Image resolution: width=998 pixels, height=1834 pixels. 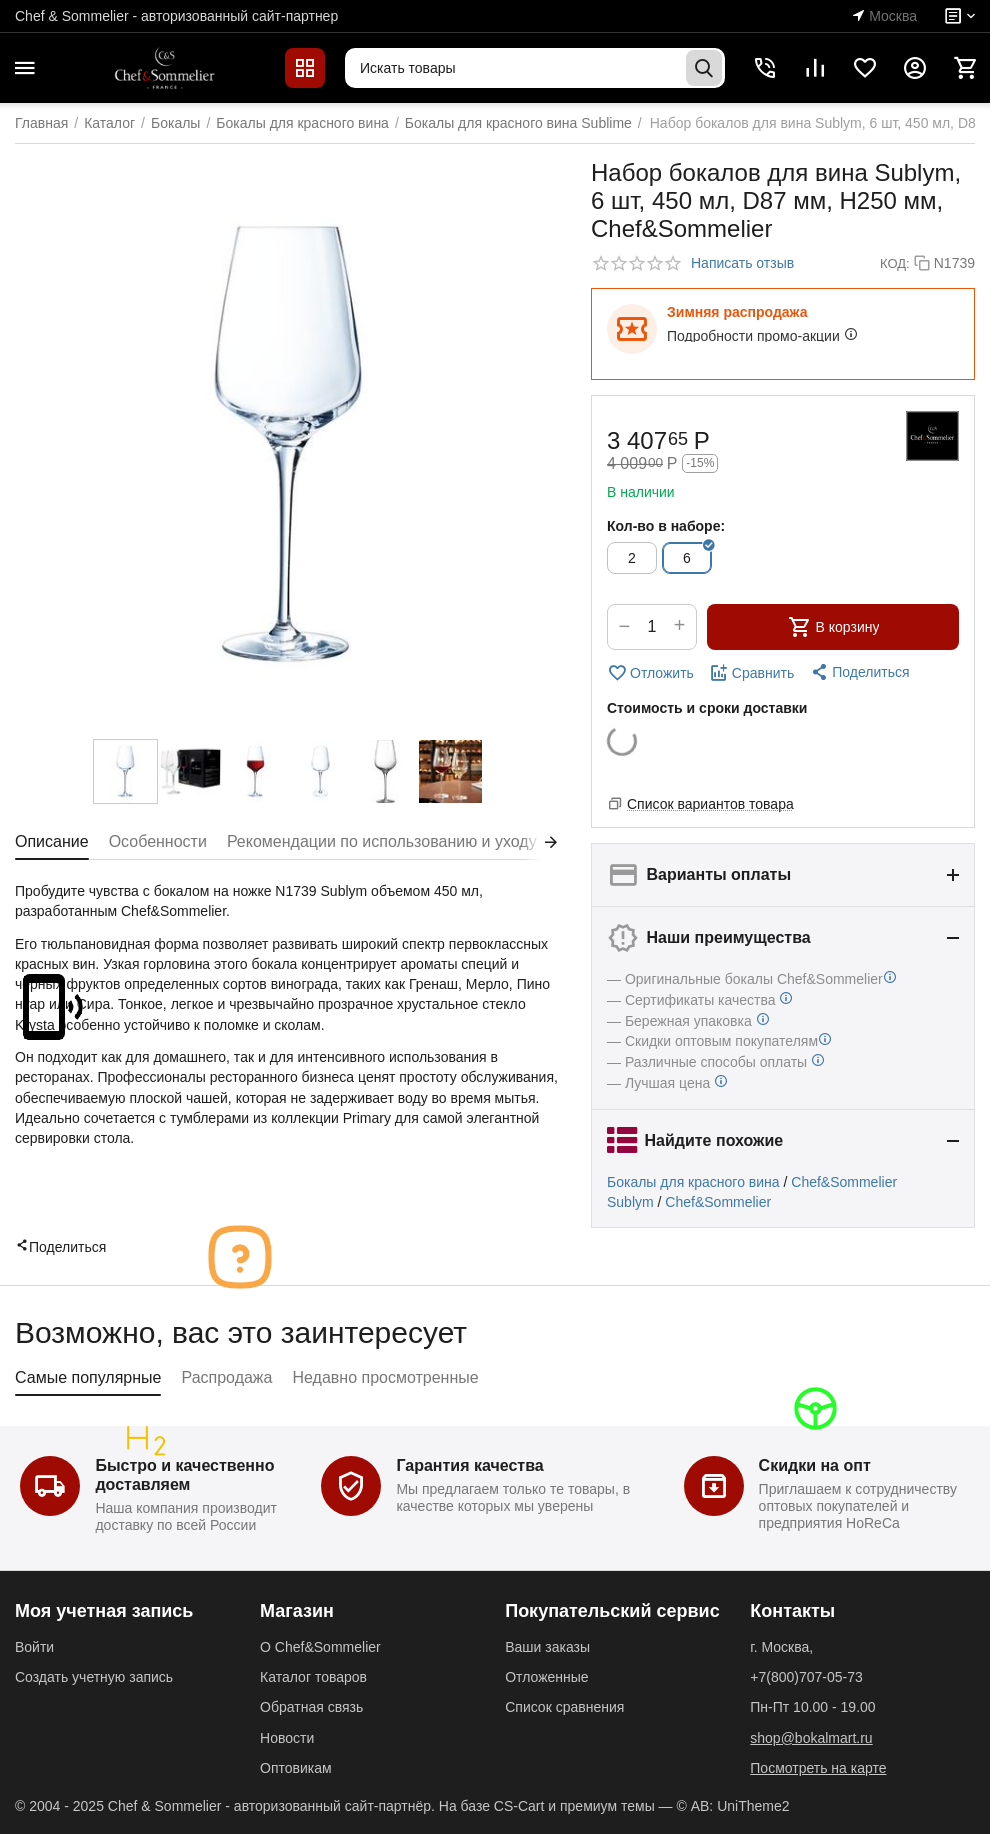 I want to click on access vehicle or driving controls, so click(x=815, y=1408).